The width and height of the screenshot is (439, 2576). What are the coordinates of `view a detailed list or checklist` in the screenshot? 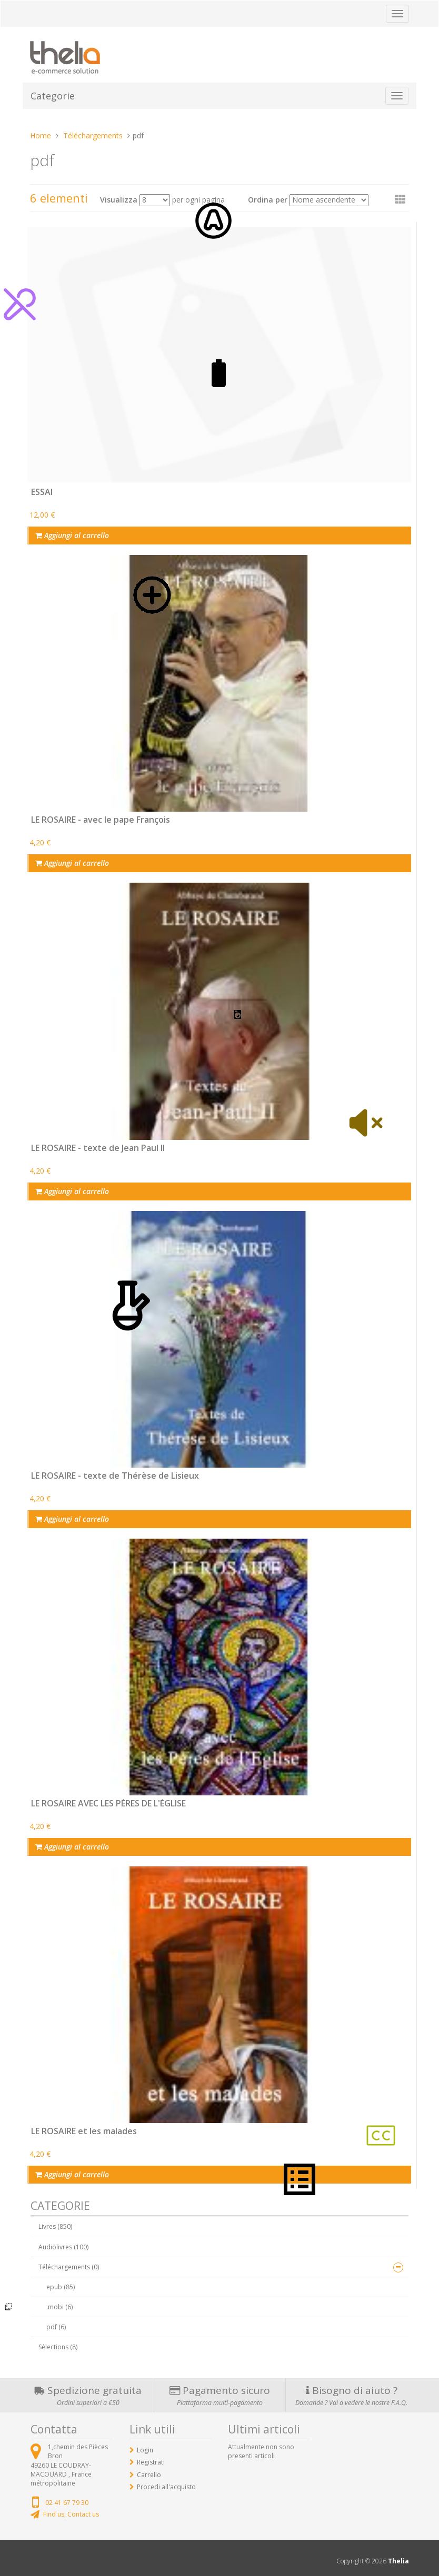 It's located at (300, 2179).